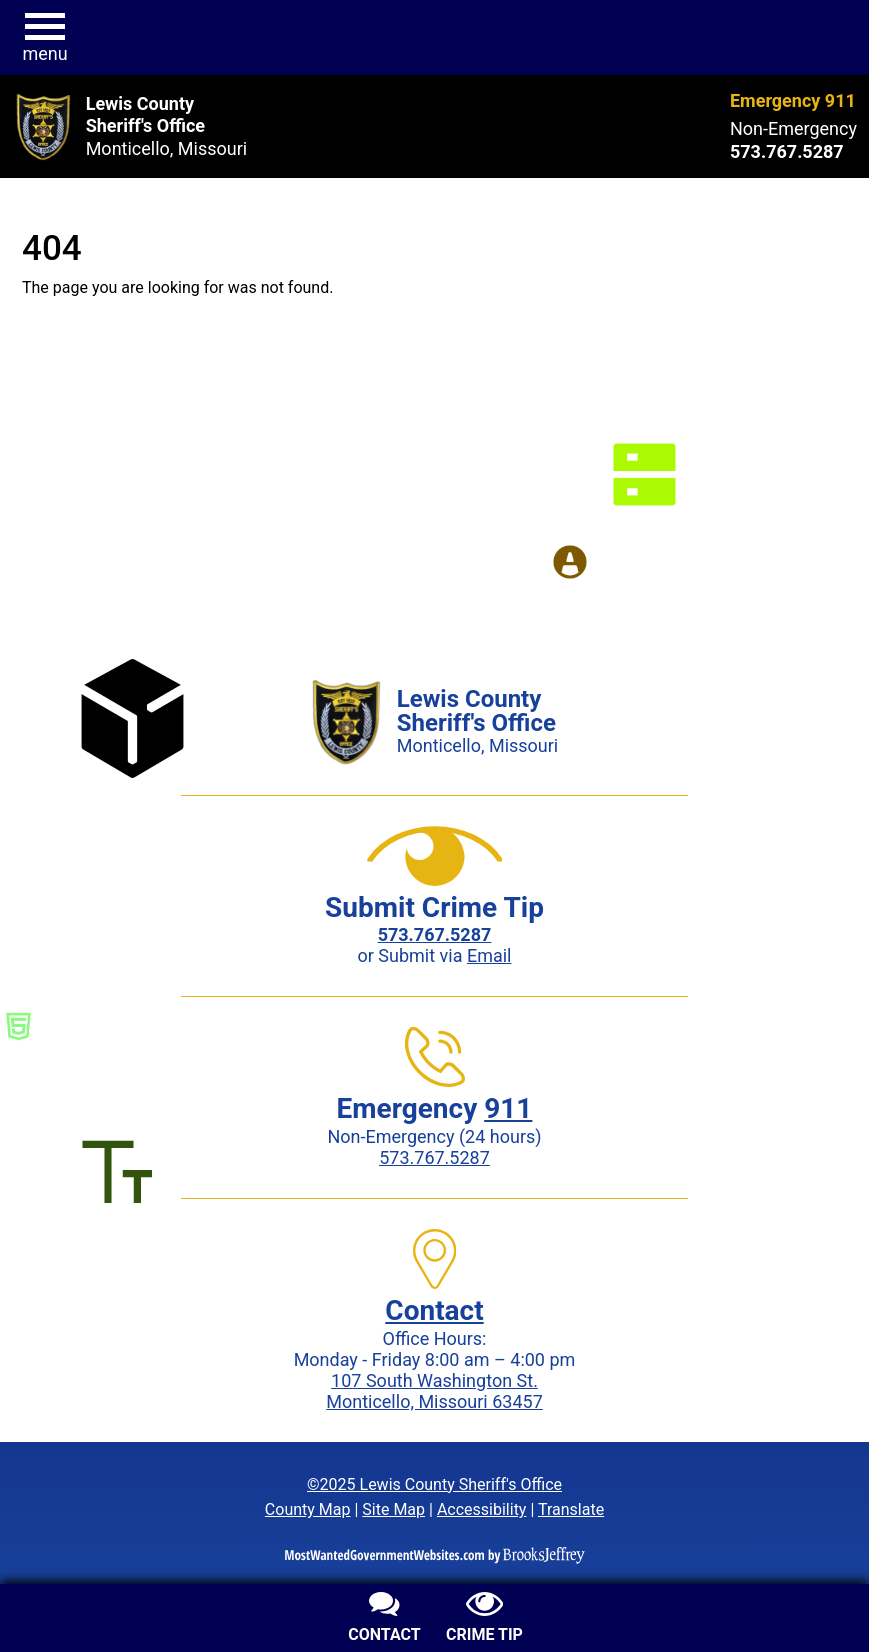 The height and width of the screenshot is (1652, 869). What do you see at coordinates (570, 562) in the screenshot?
I see `open markup or annotation tools` at bounding box center [570, 562].